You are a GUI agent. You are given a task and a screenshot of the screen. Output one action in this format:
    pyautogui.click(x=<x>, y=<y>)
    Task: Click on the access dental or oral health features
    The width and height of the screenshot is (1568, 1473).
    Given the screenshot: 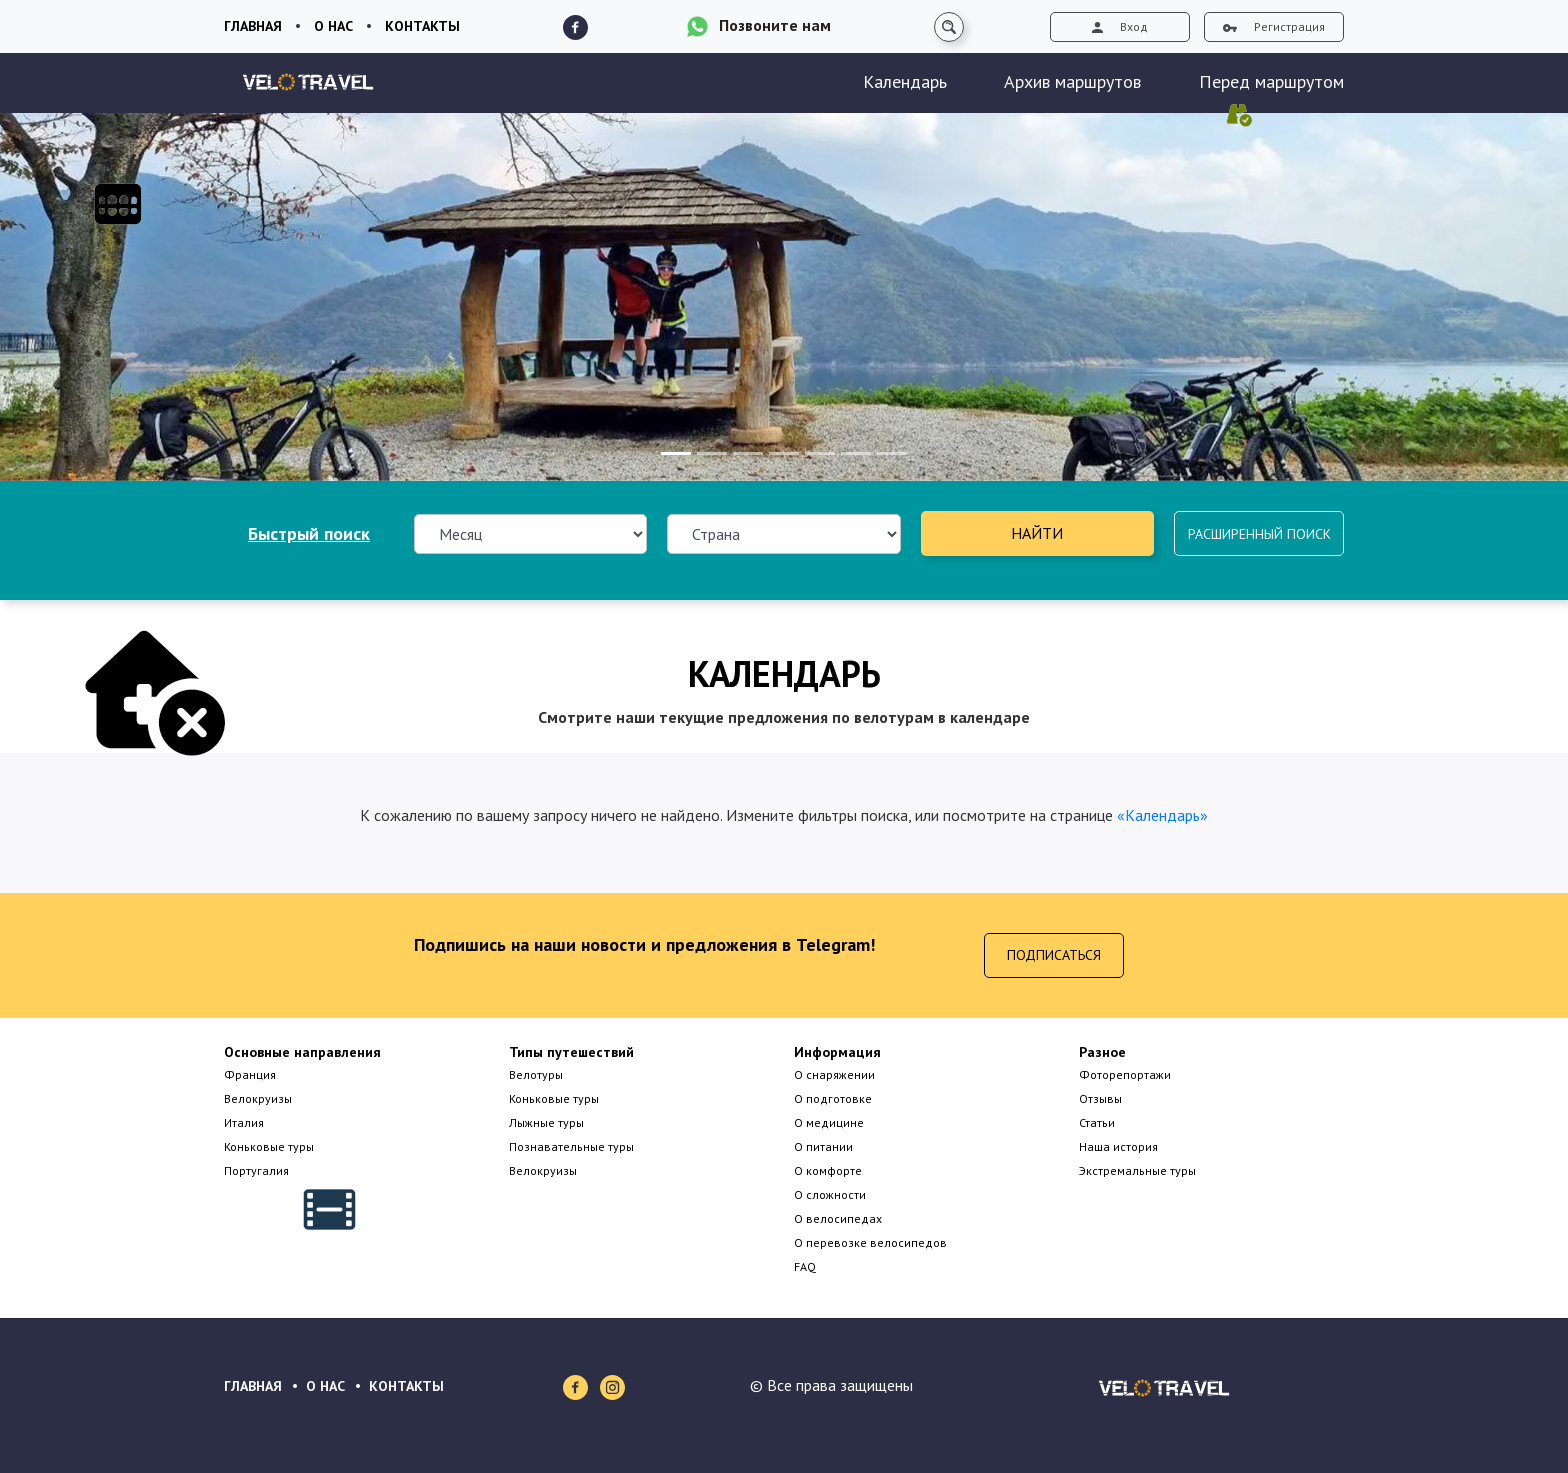 What is the action you would take?
    pyautogui.click(x=118, y=204)
    